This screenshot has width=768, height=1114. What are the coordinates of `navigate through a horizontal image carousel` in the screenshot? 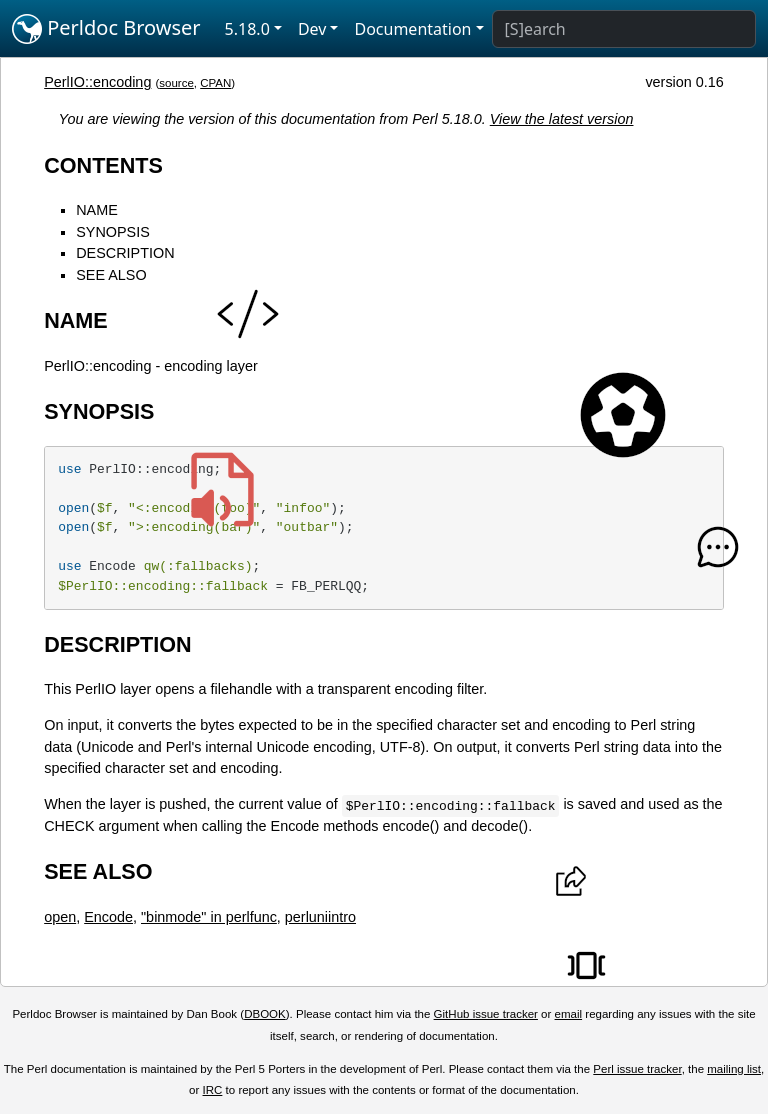 It's located at (586, 965).